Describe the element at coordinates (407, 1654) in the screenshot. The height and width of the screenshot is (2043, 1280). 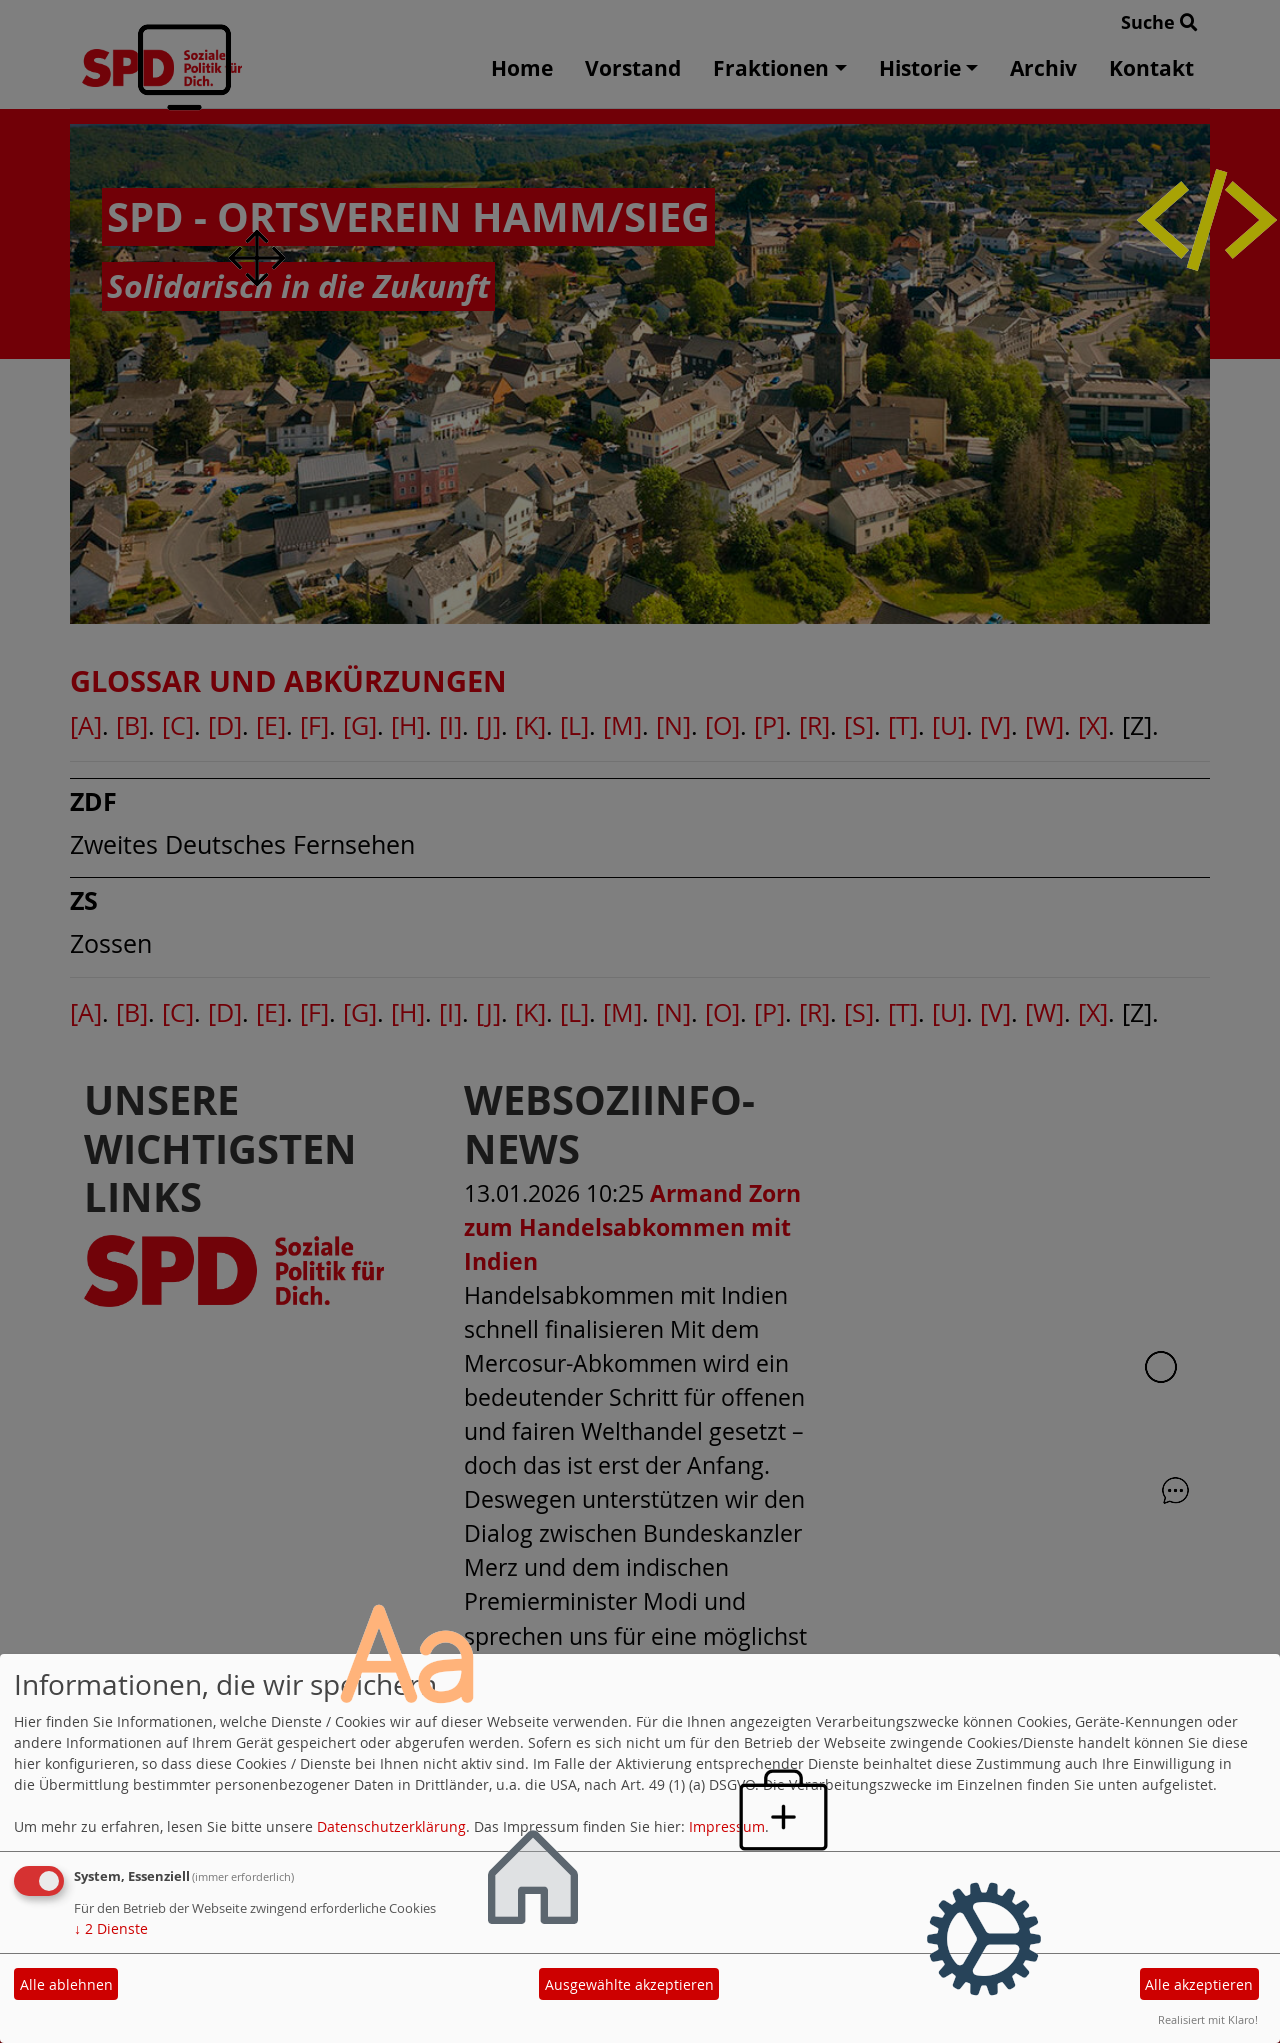
I see `adjust text or font settings` at that location.